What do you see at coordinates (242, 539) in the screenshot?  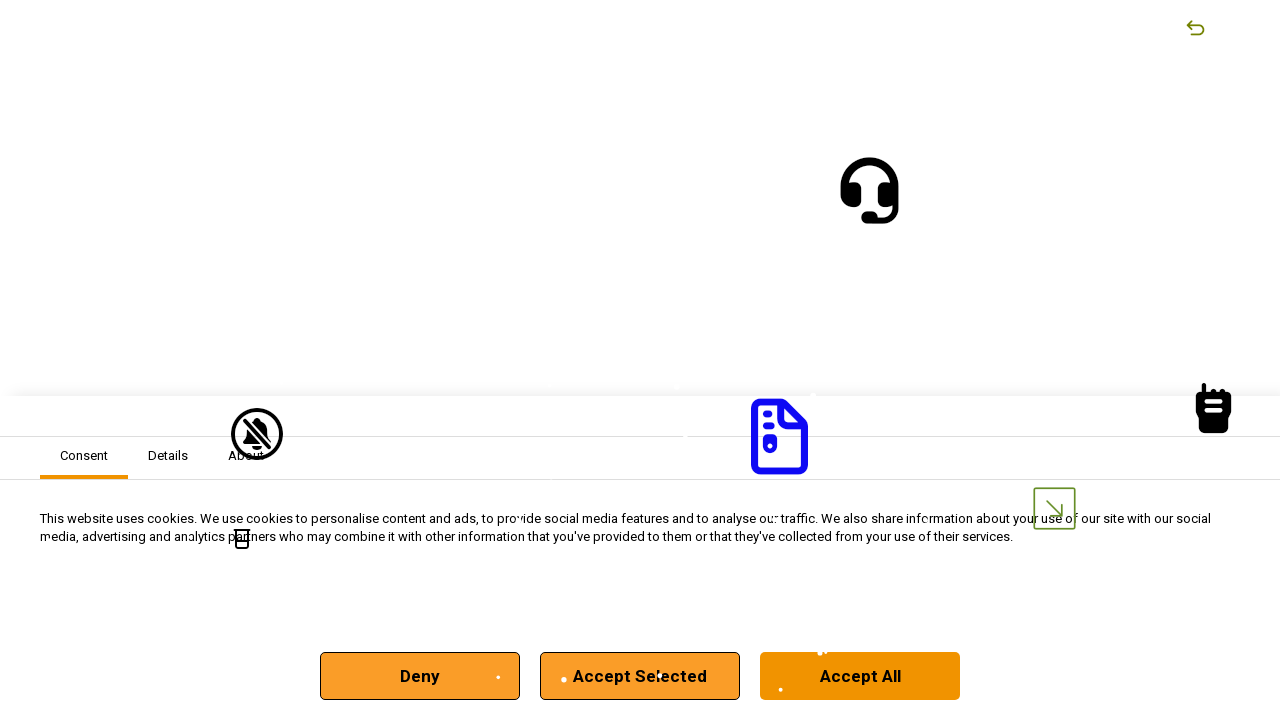 I see `access experimental or beta features` at bounding box center [242, 539].